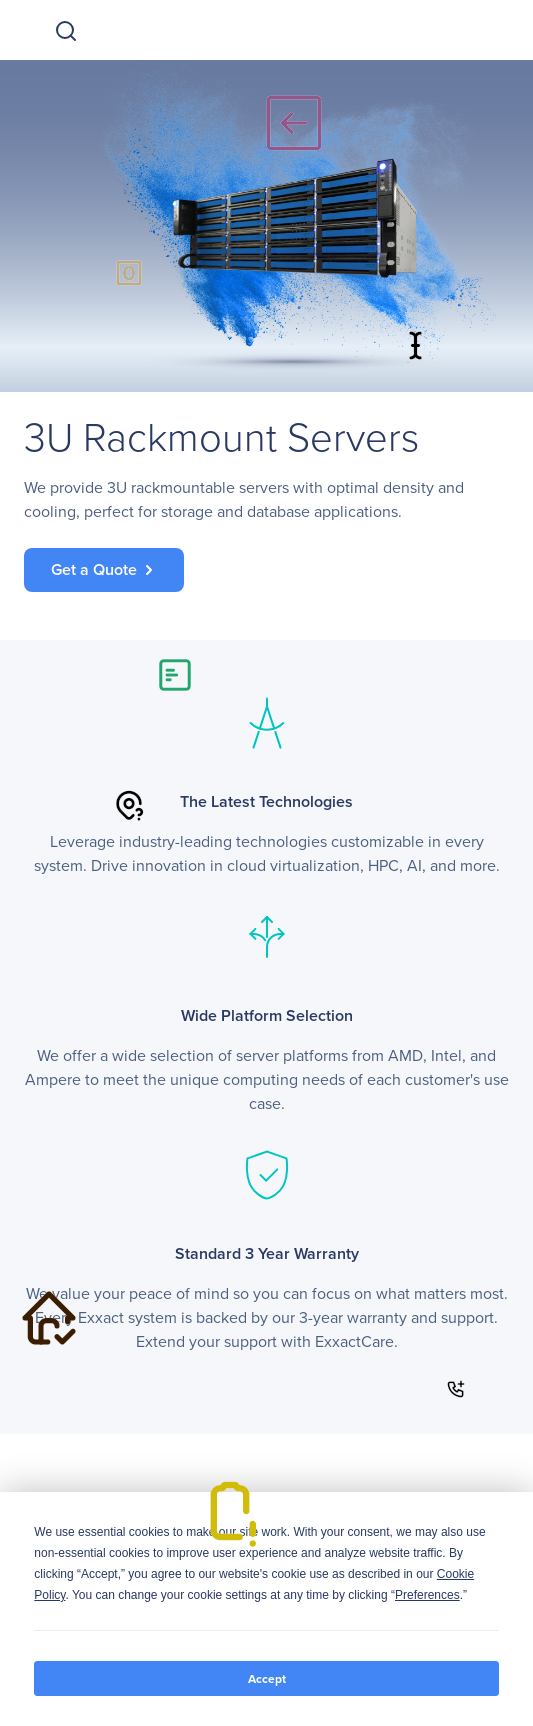  I want to click on align content to the left with vertical centering, so click(175, 675).